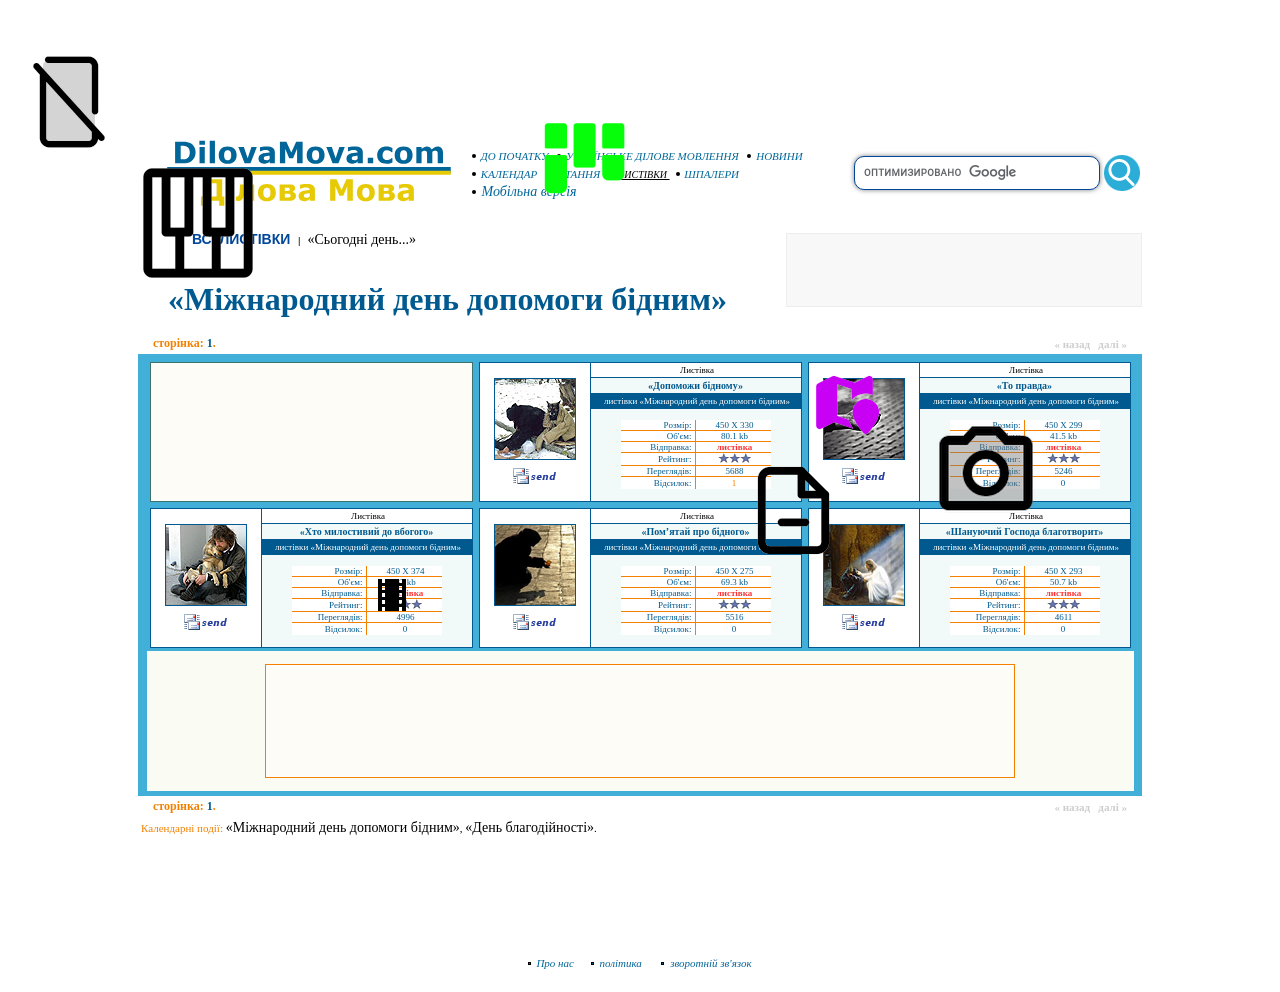  I want to click on remove content from a file, so click(793, 510).